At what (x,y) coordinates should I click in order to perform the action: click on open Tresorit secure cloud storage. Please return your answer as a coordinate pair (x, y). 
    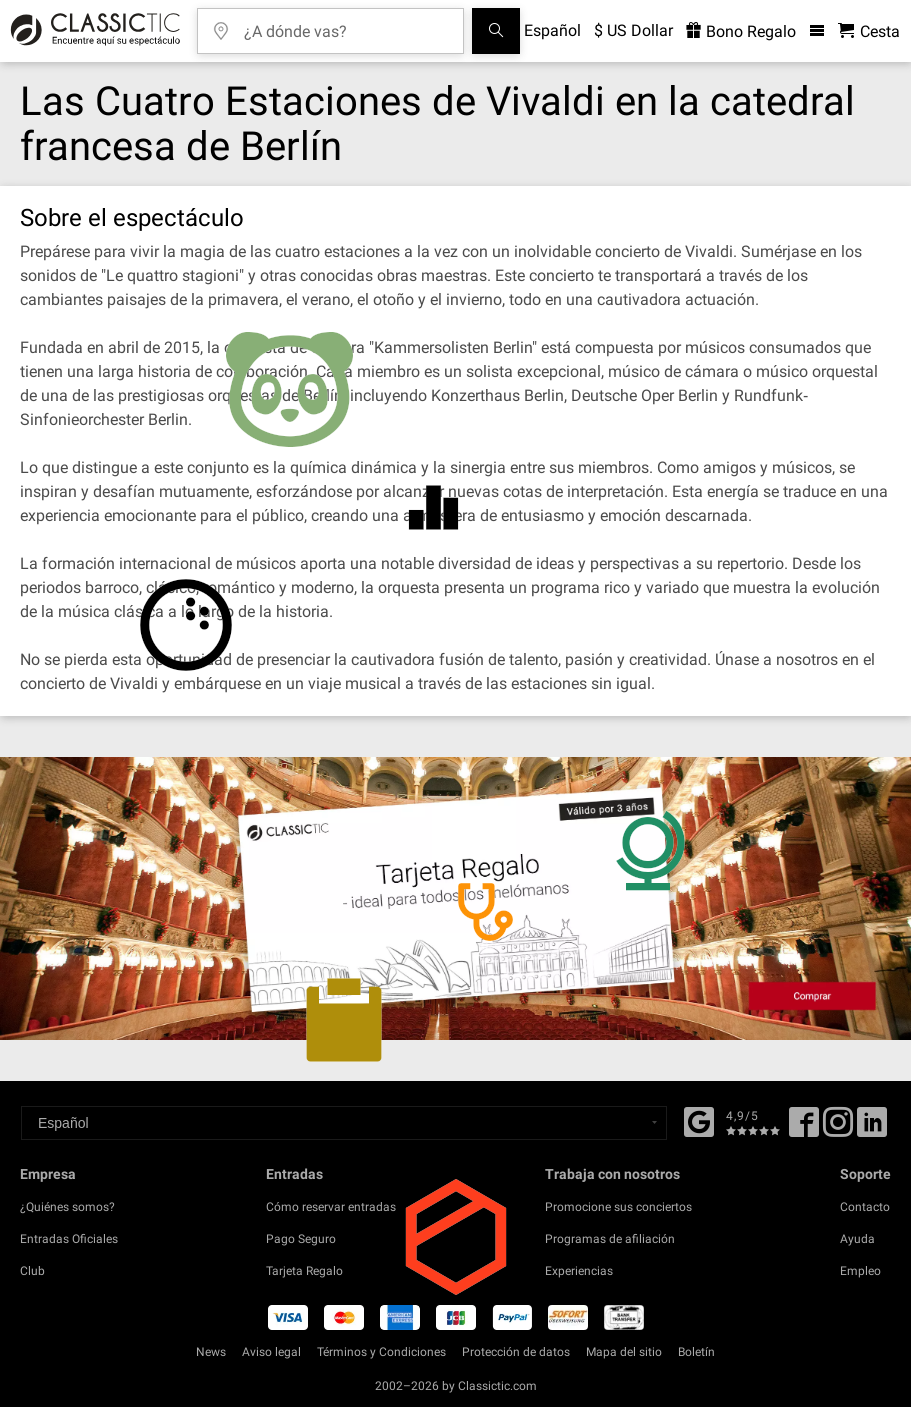
    Looking at the image, I should click on (456, 1237).